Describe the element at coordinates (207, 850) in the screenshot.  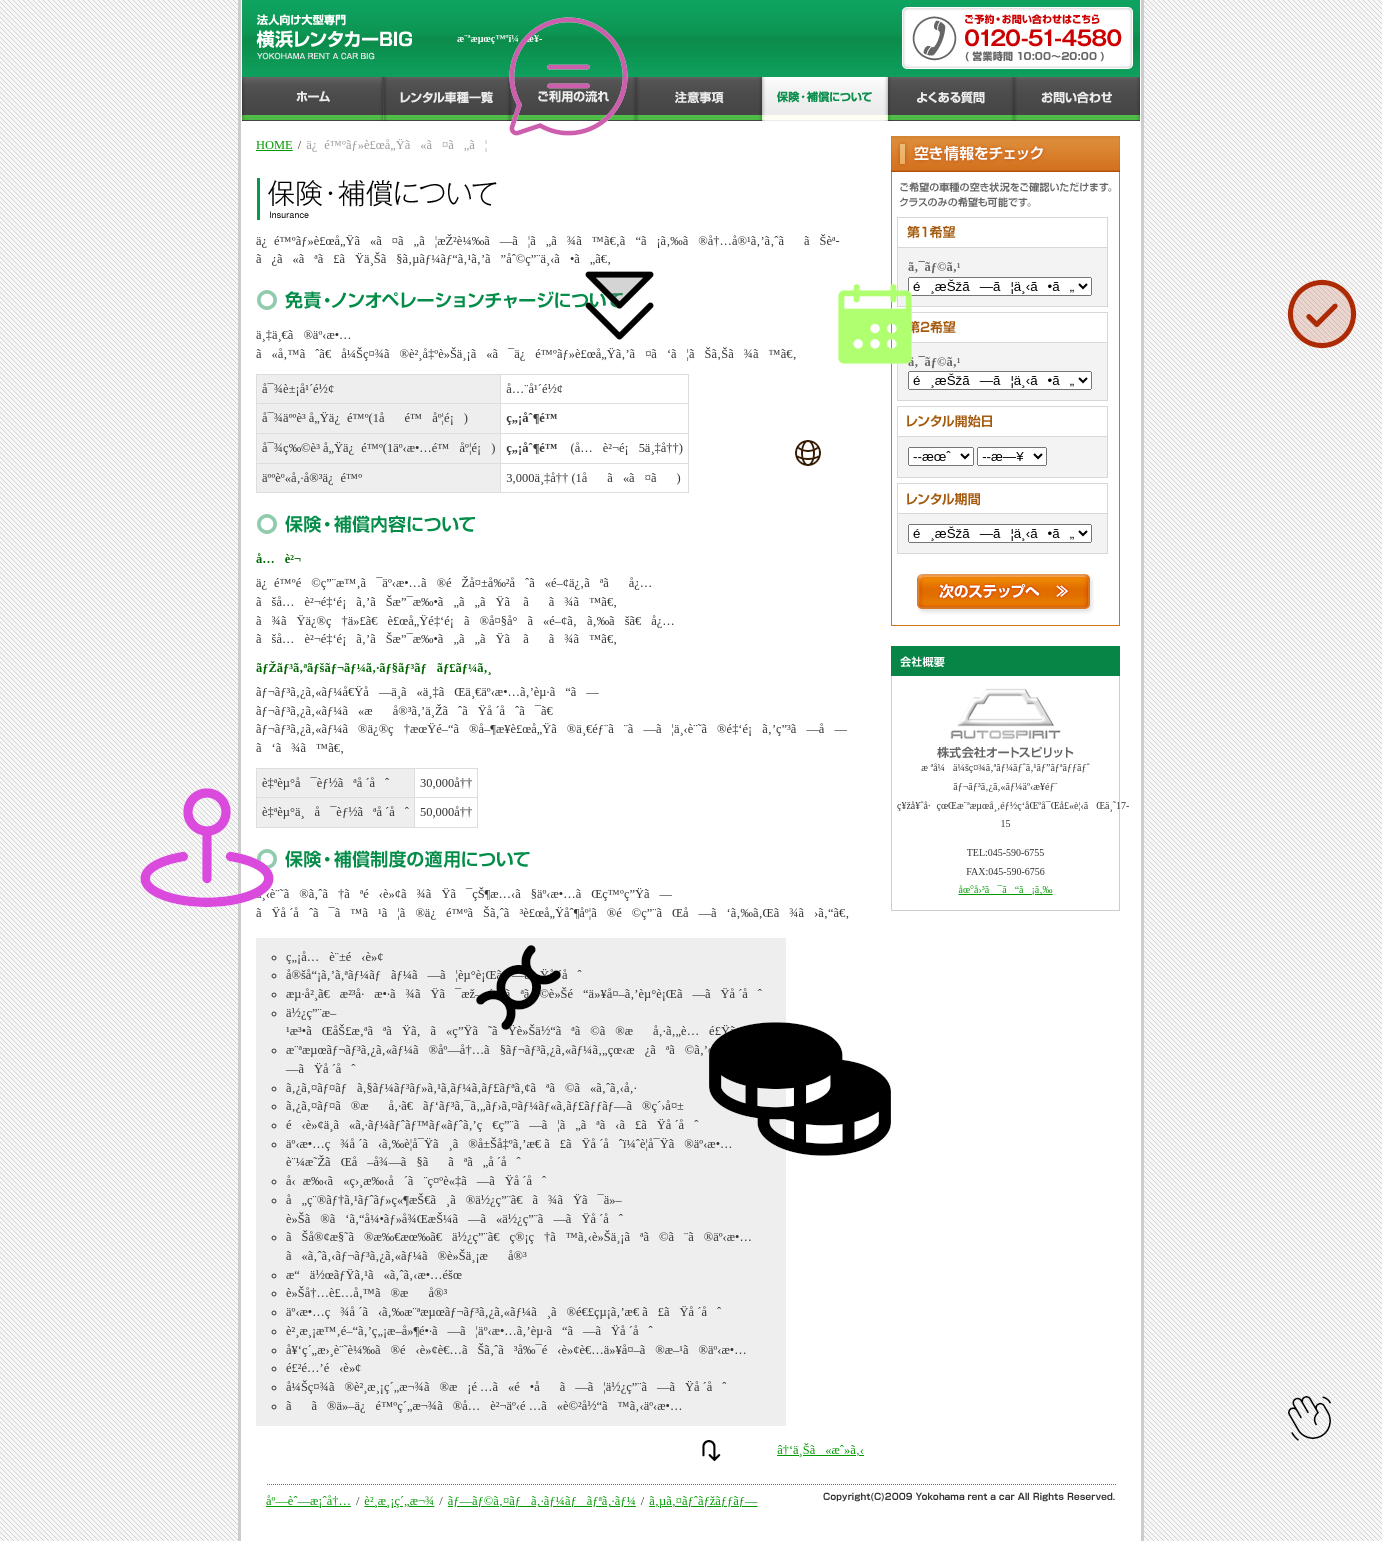
I see `view location area or radius` at that location.